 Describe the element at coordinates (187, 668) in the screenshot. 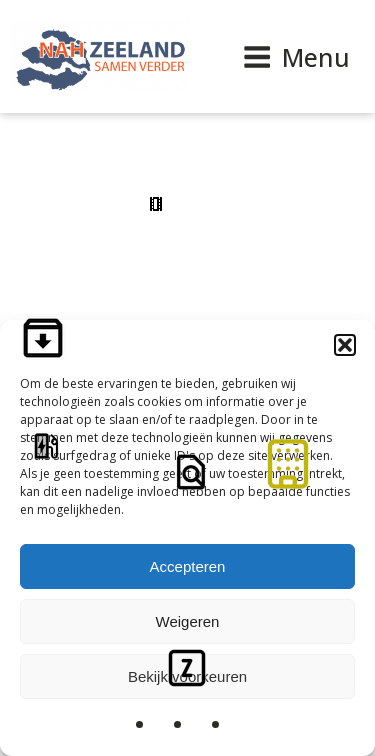

I see `alphabetical sorting option (Z)` at that location.